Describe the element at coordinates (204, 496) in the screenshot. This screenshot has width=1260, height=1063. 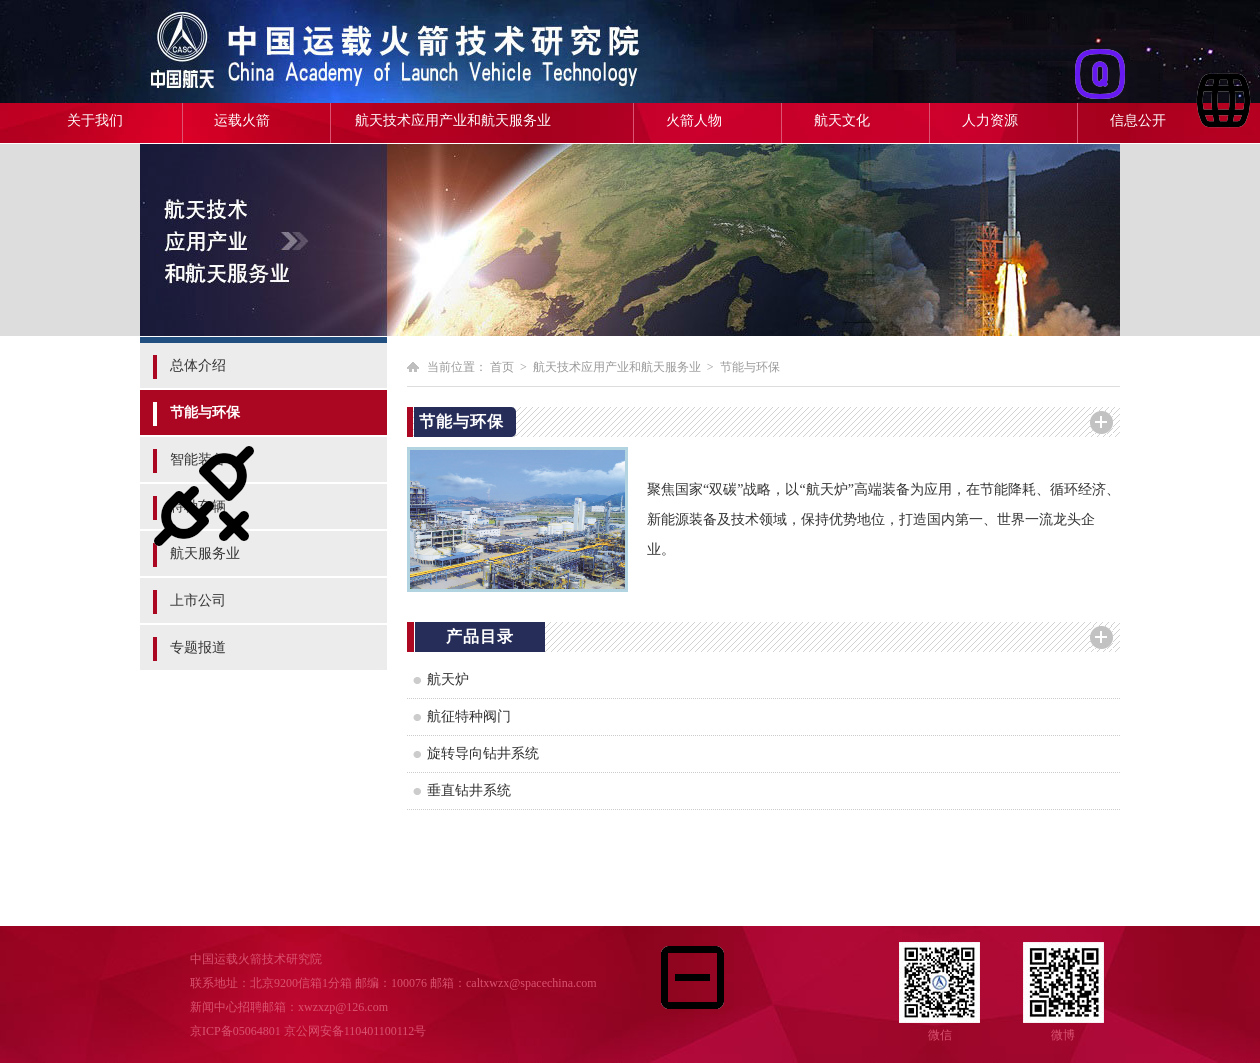
I see `disconnect from power source` at that location.